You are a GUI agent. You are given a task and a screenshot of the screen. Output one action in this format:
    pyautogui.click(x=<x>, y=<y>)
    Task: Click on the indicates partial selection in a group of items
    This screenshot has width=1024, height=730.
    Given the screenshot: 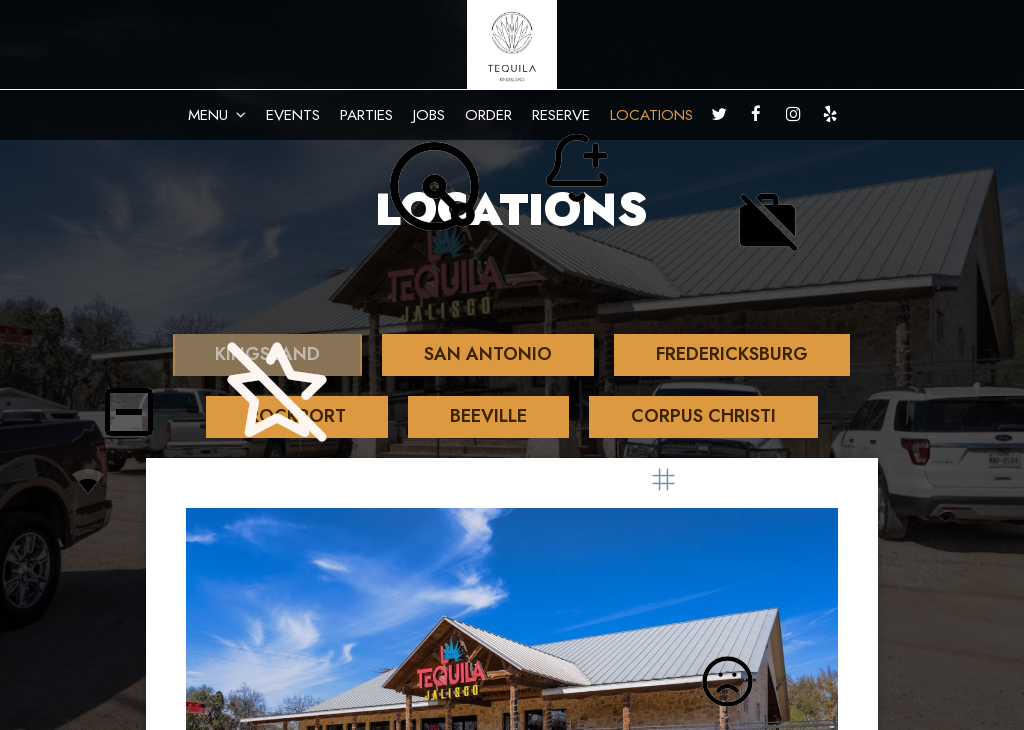 What is the action you would take?
    pyautogui.click(x=129, y=412)
    